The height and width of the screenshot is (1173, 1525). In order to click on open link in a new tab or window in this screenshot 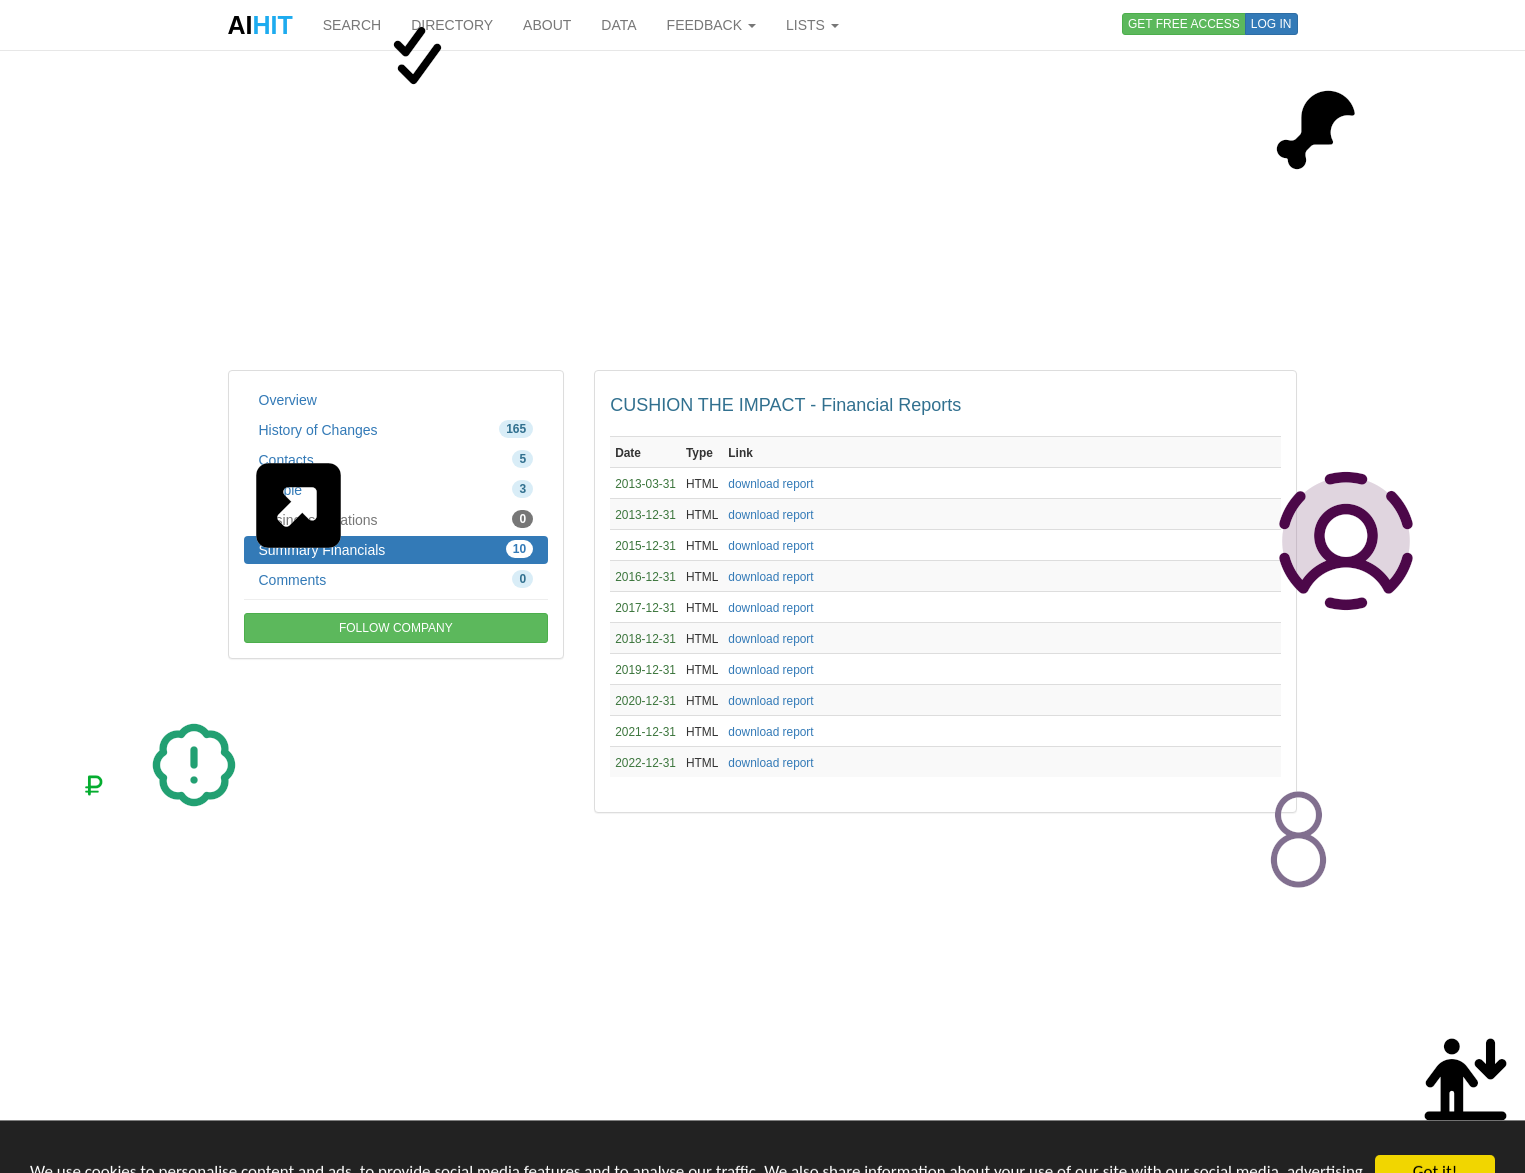, I will do `click(298, 505)`.